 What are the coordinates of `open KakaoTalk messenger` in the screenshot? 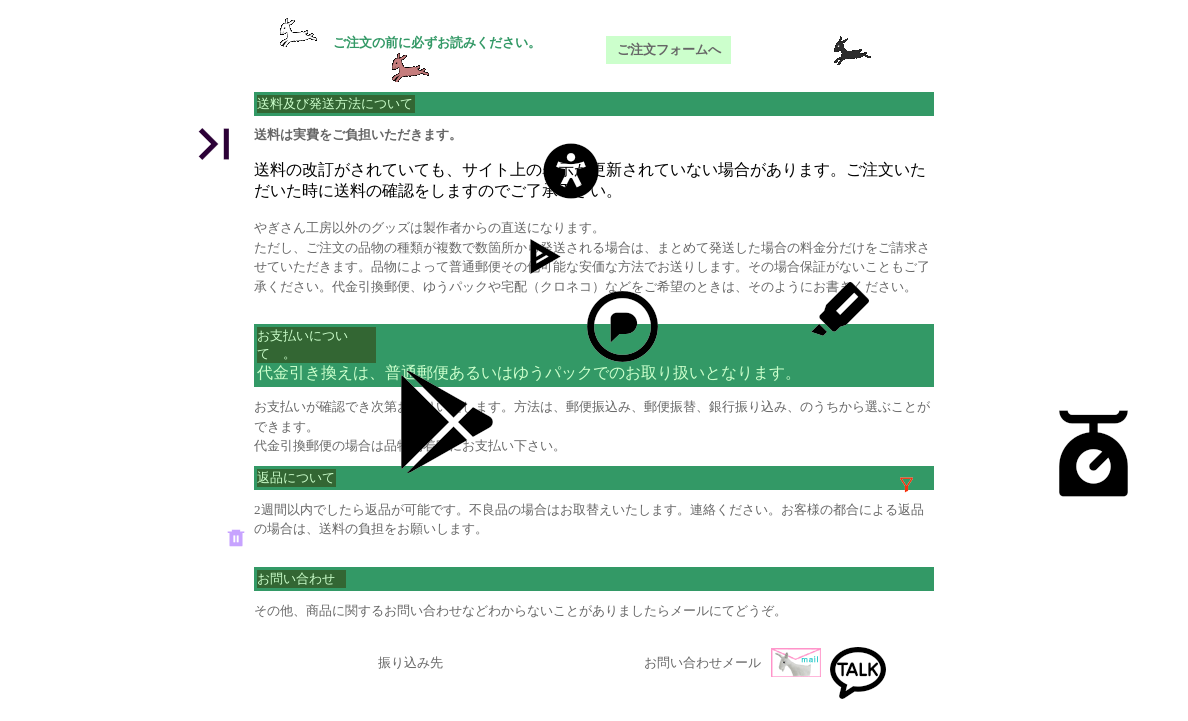 It's located at (858, 671).